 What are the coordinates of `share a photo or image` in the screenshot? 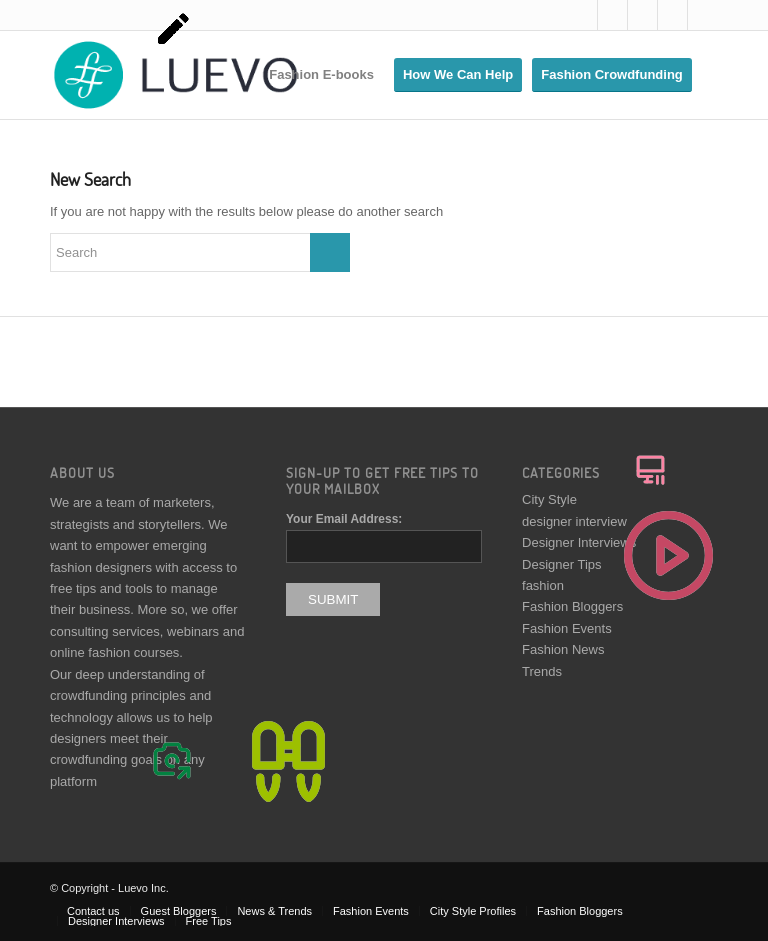 It's located at (172, 759).